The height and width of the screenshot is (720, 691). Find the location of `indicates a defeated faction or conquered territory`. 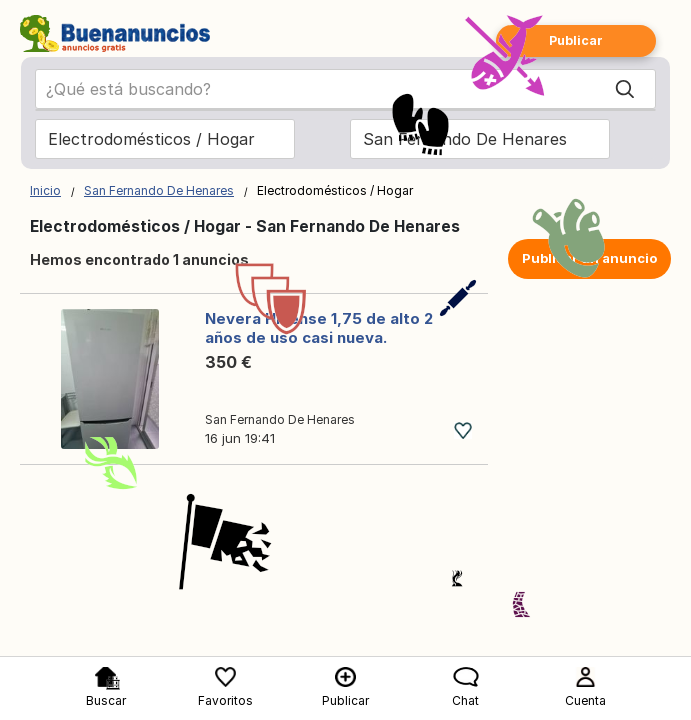

indicates a defeated faction or conquered territory is located at coordinates (223, 541).